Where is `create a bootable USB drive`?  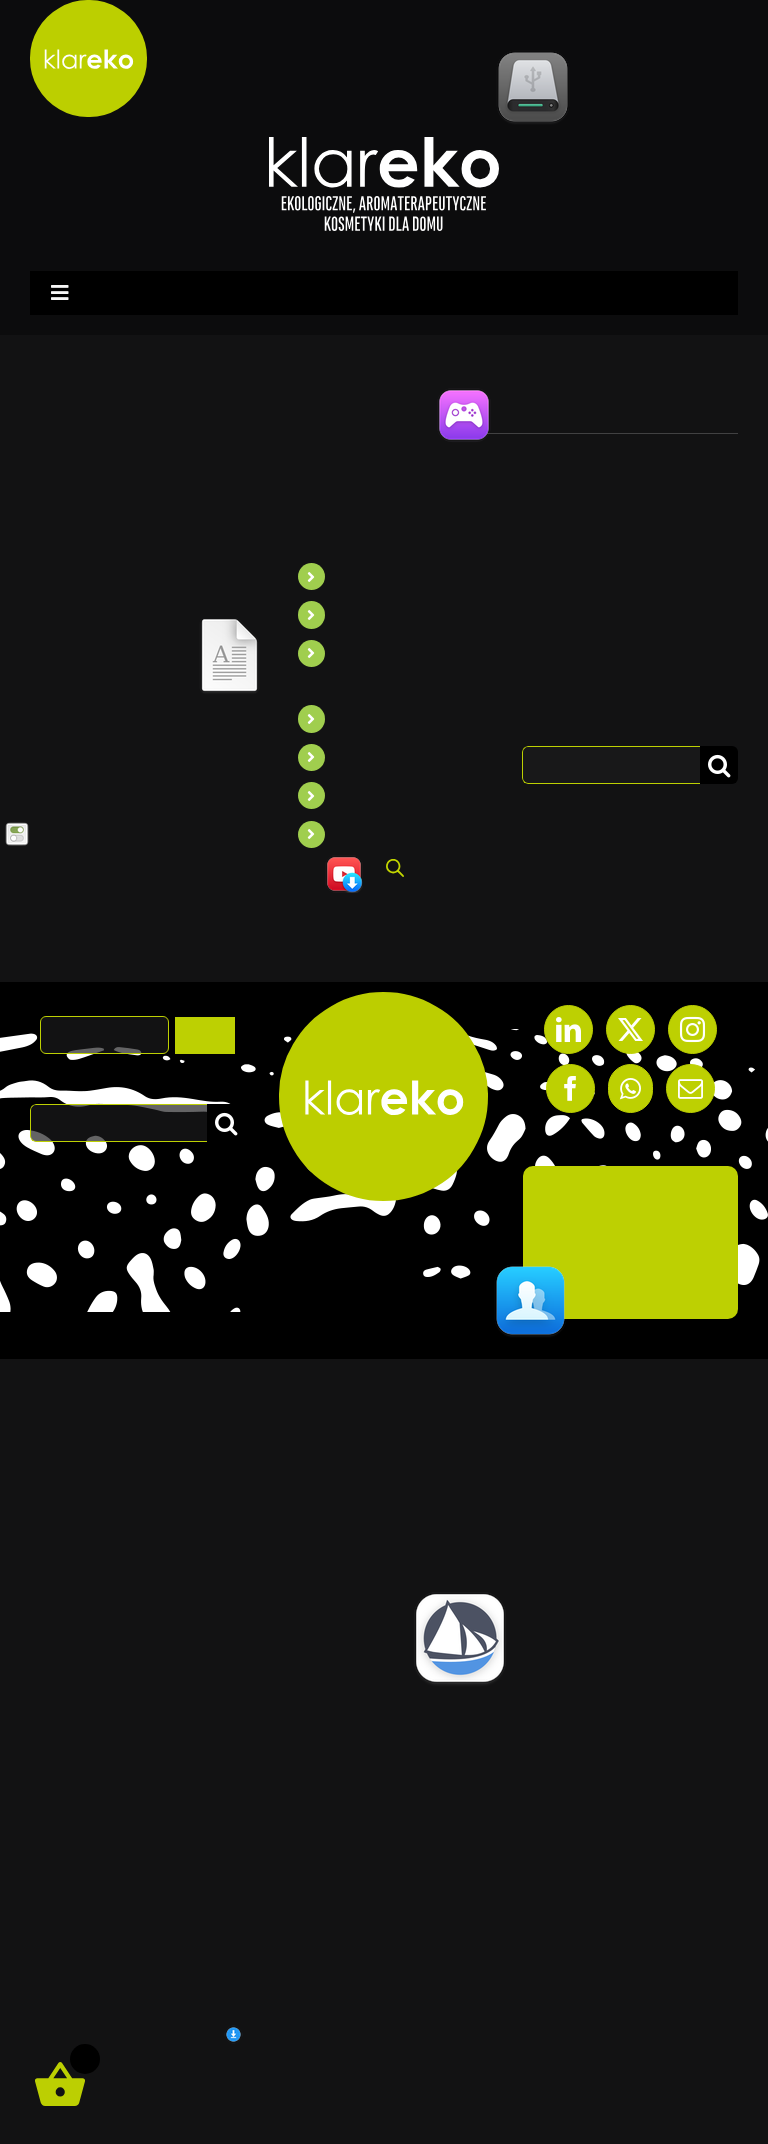
create a bootable USB drive is located at coordinates (533, 87).